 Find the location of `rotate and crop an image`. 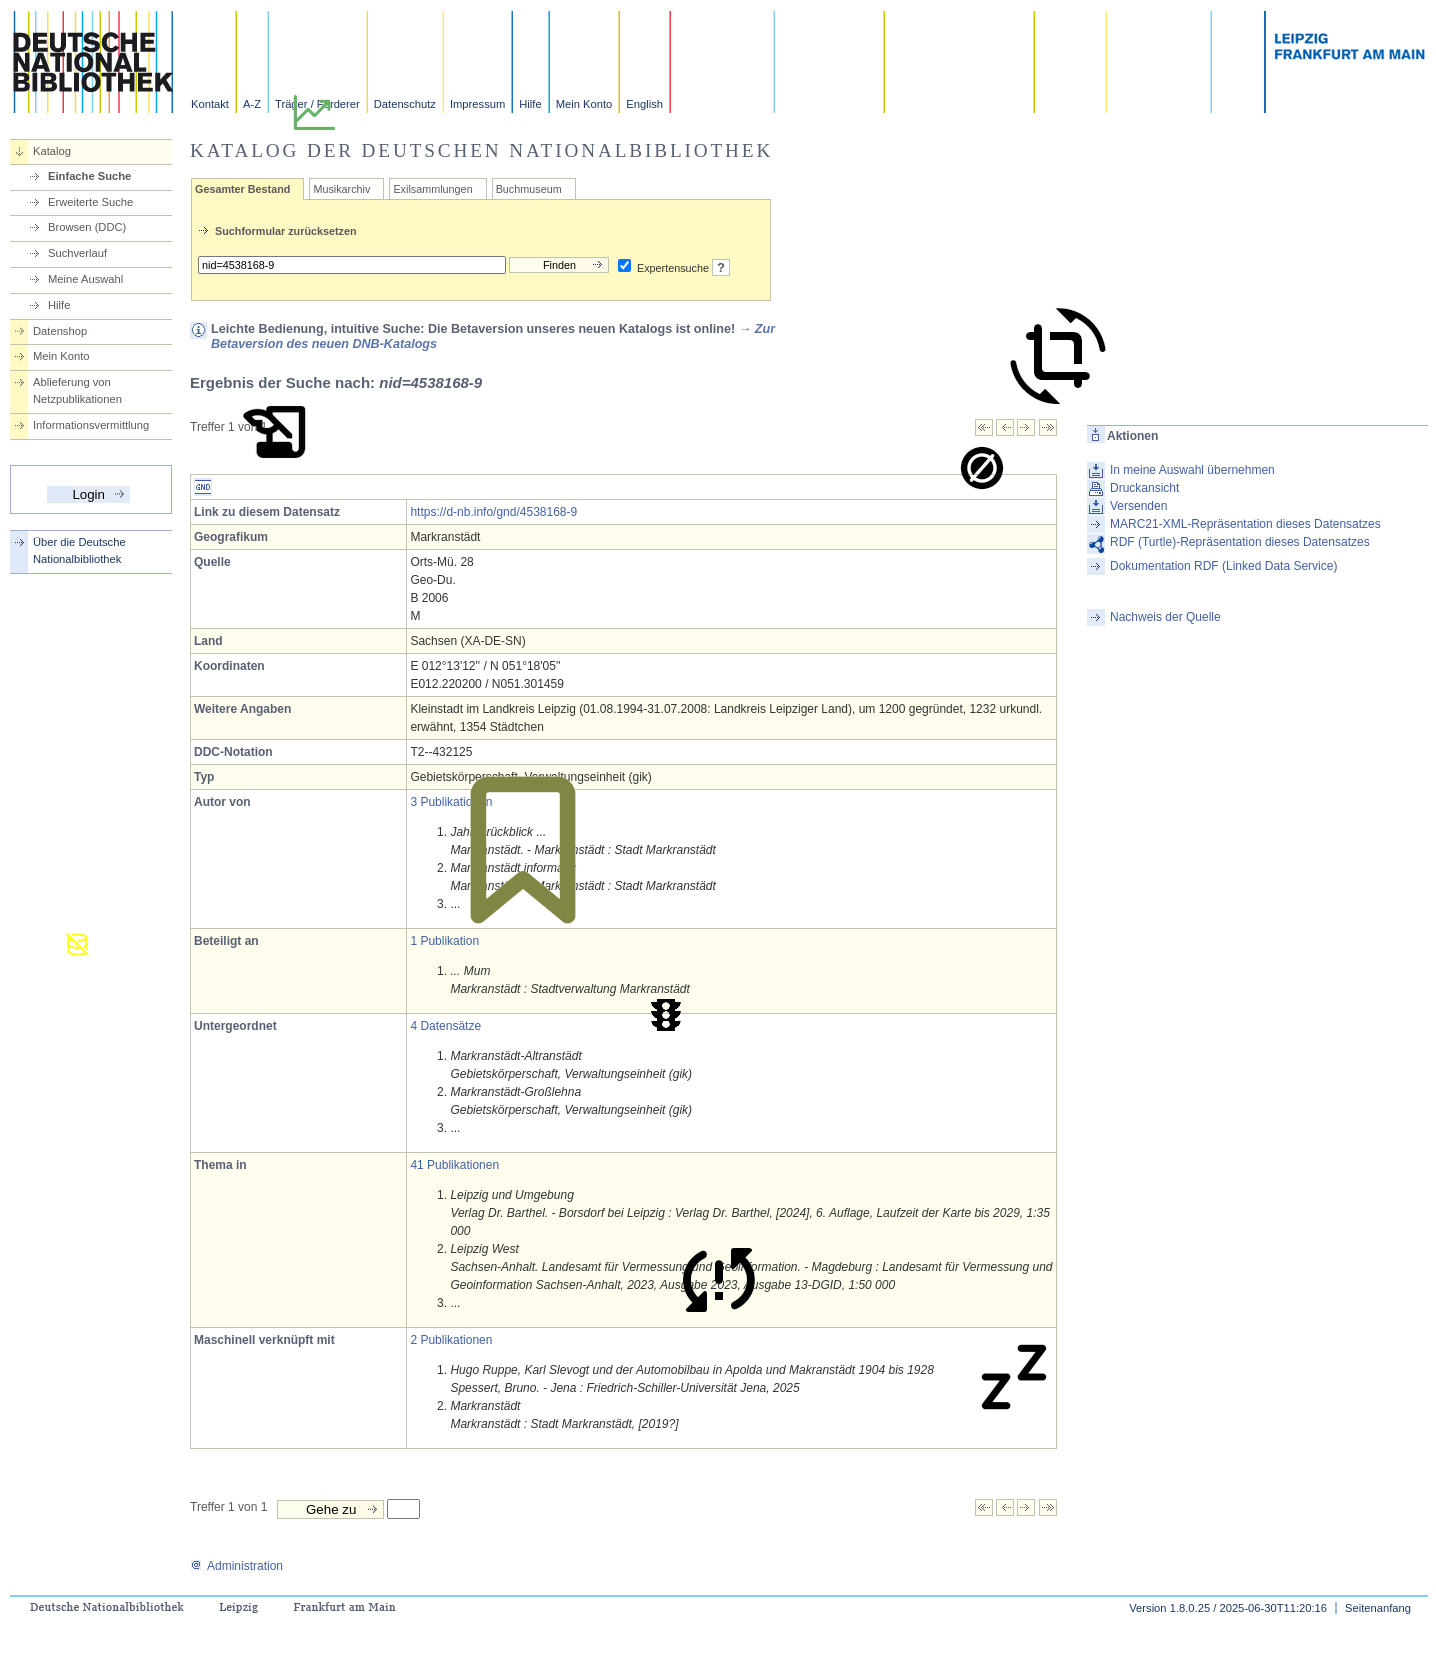

rotate and crop an image is located at coordinates (1058, 356).